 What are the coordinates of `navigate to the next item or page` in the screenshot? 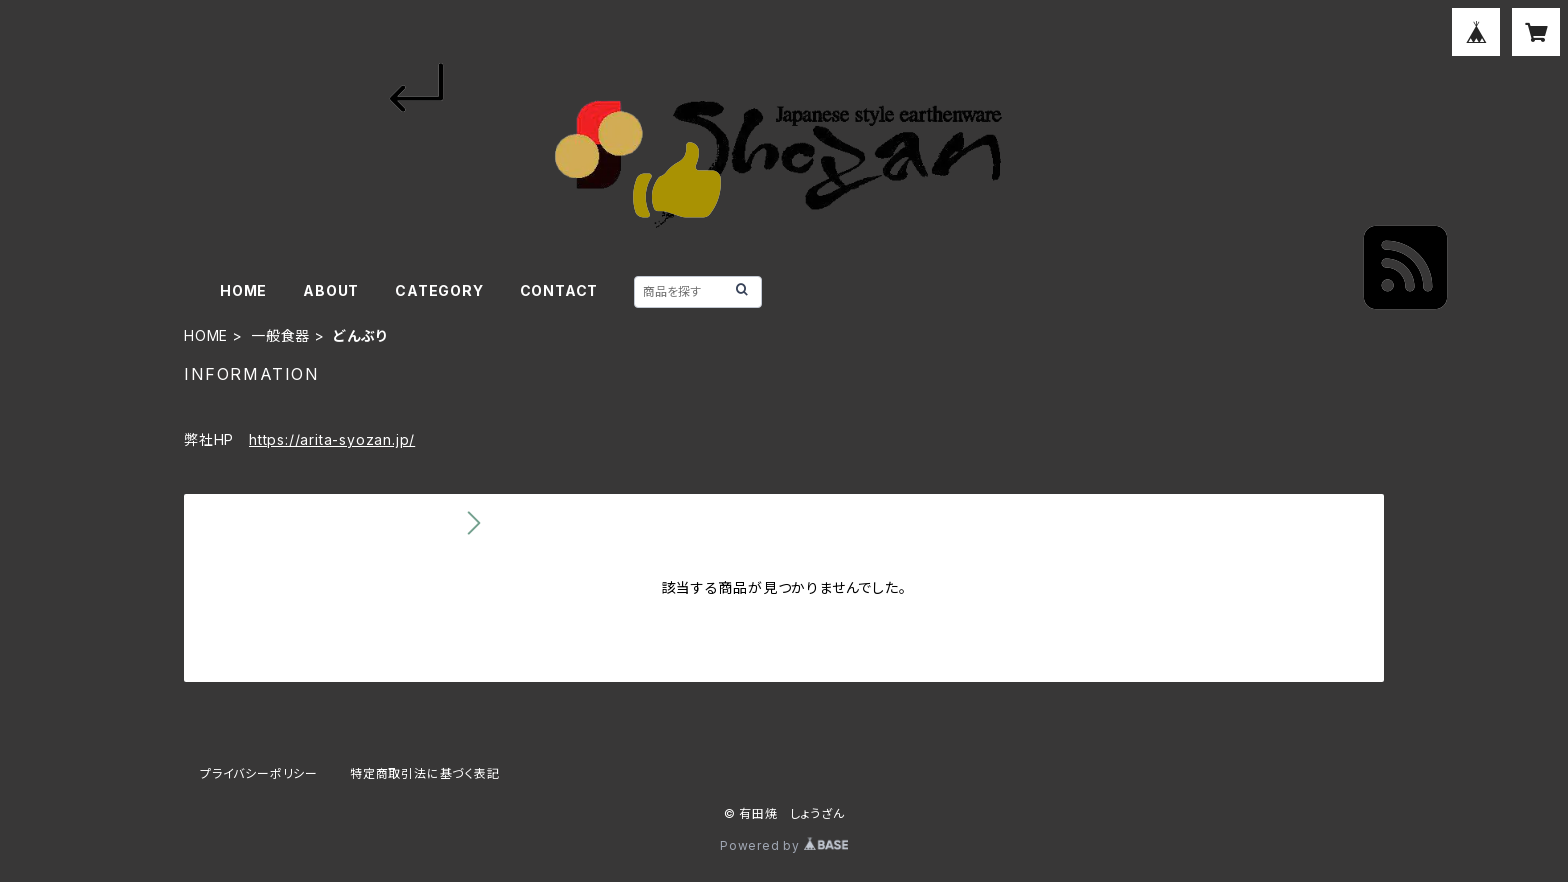 It's located at (474, 523).